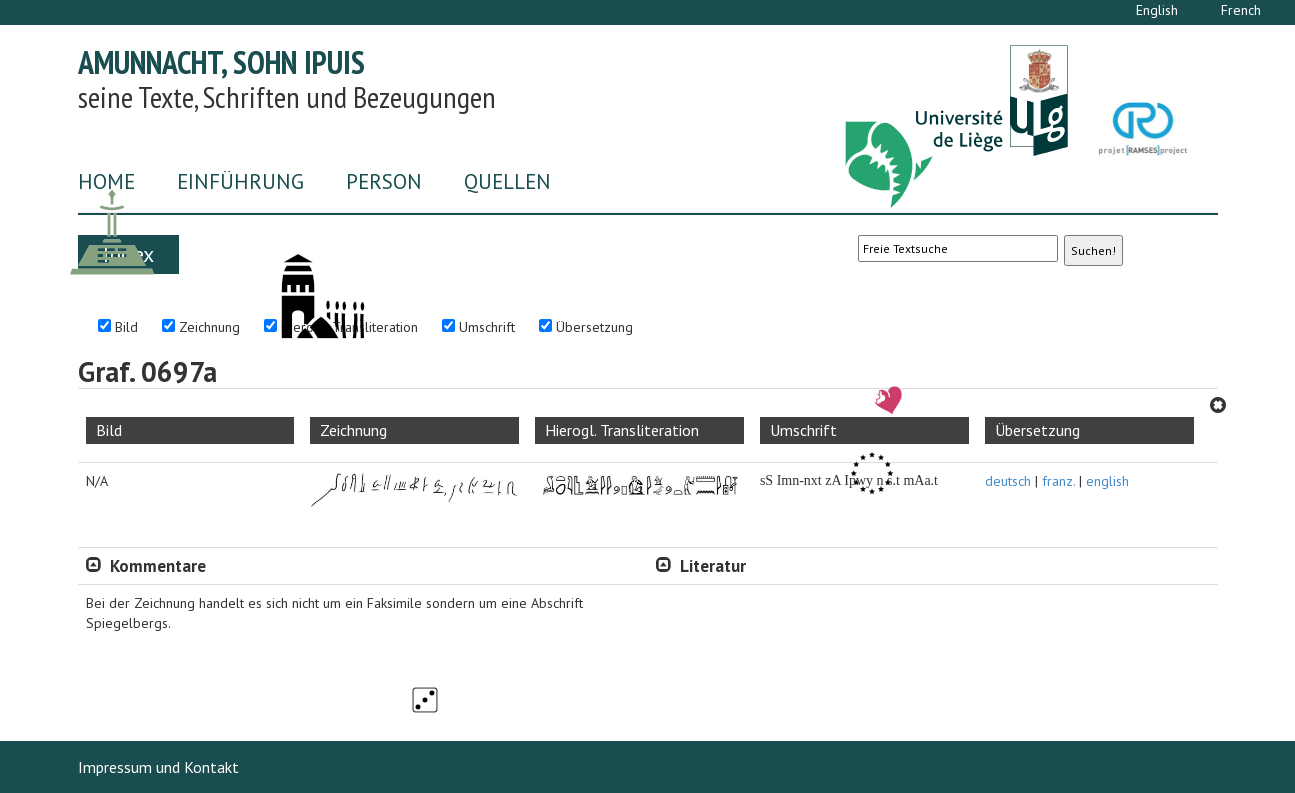 This screenshot has width=1295, height=793. What do you see at coordinates (887, 400) in the screenshot?
I see `indicates damage or health loss in a game` at bounding box center [887, 400].